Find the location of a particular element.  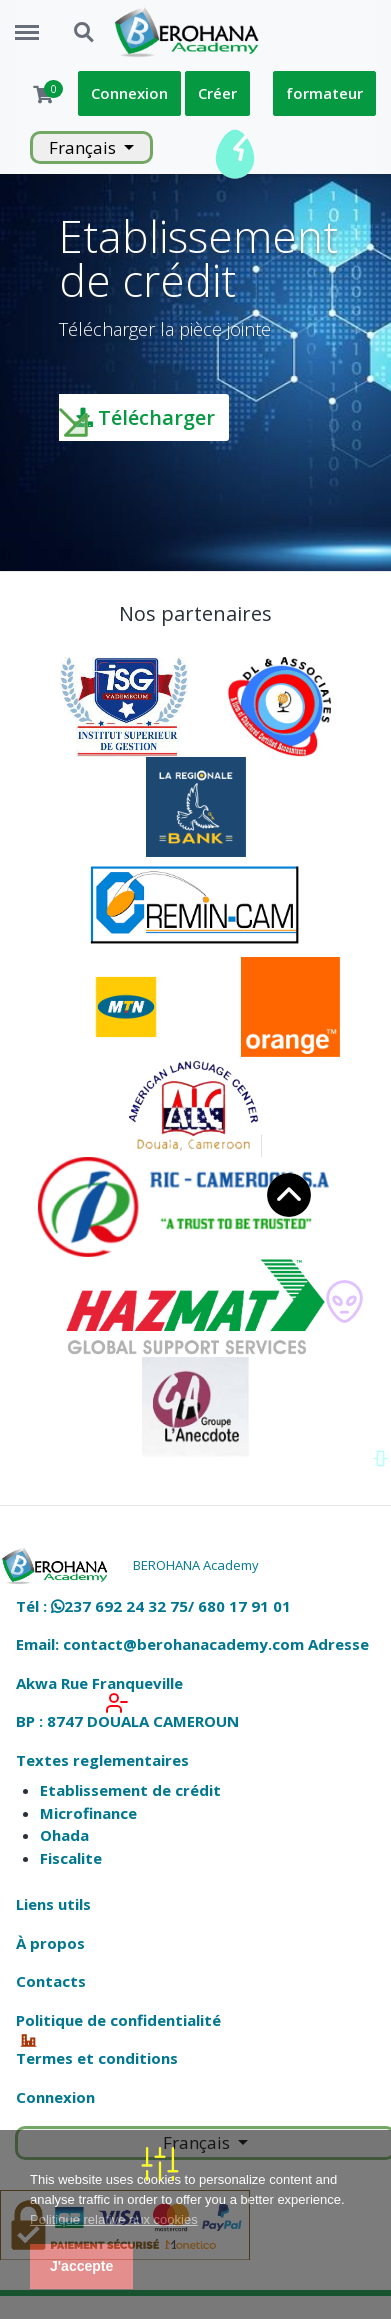

indicates unknown or unidentified user is located at coordinates (344, 1301).